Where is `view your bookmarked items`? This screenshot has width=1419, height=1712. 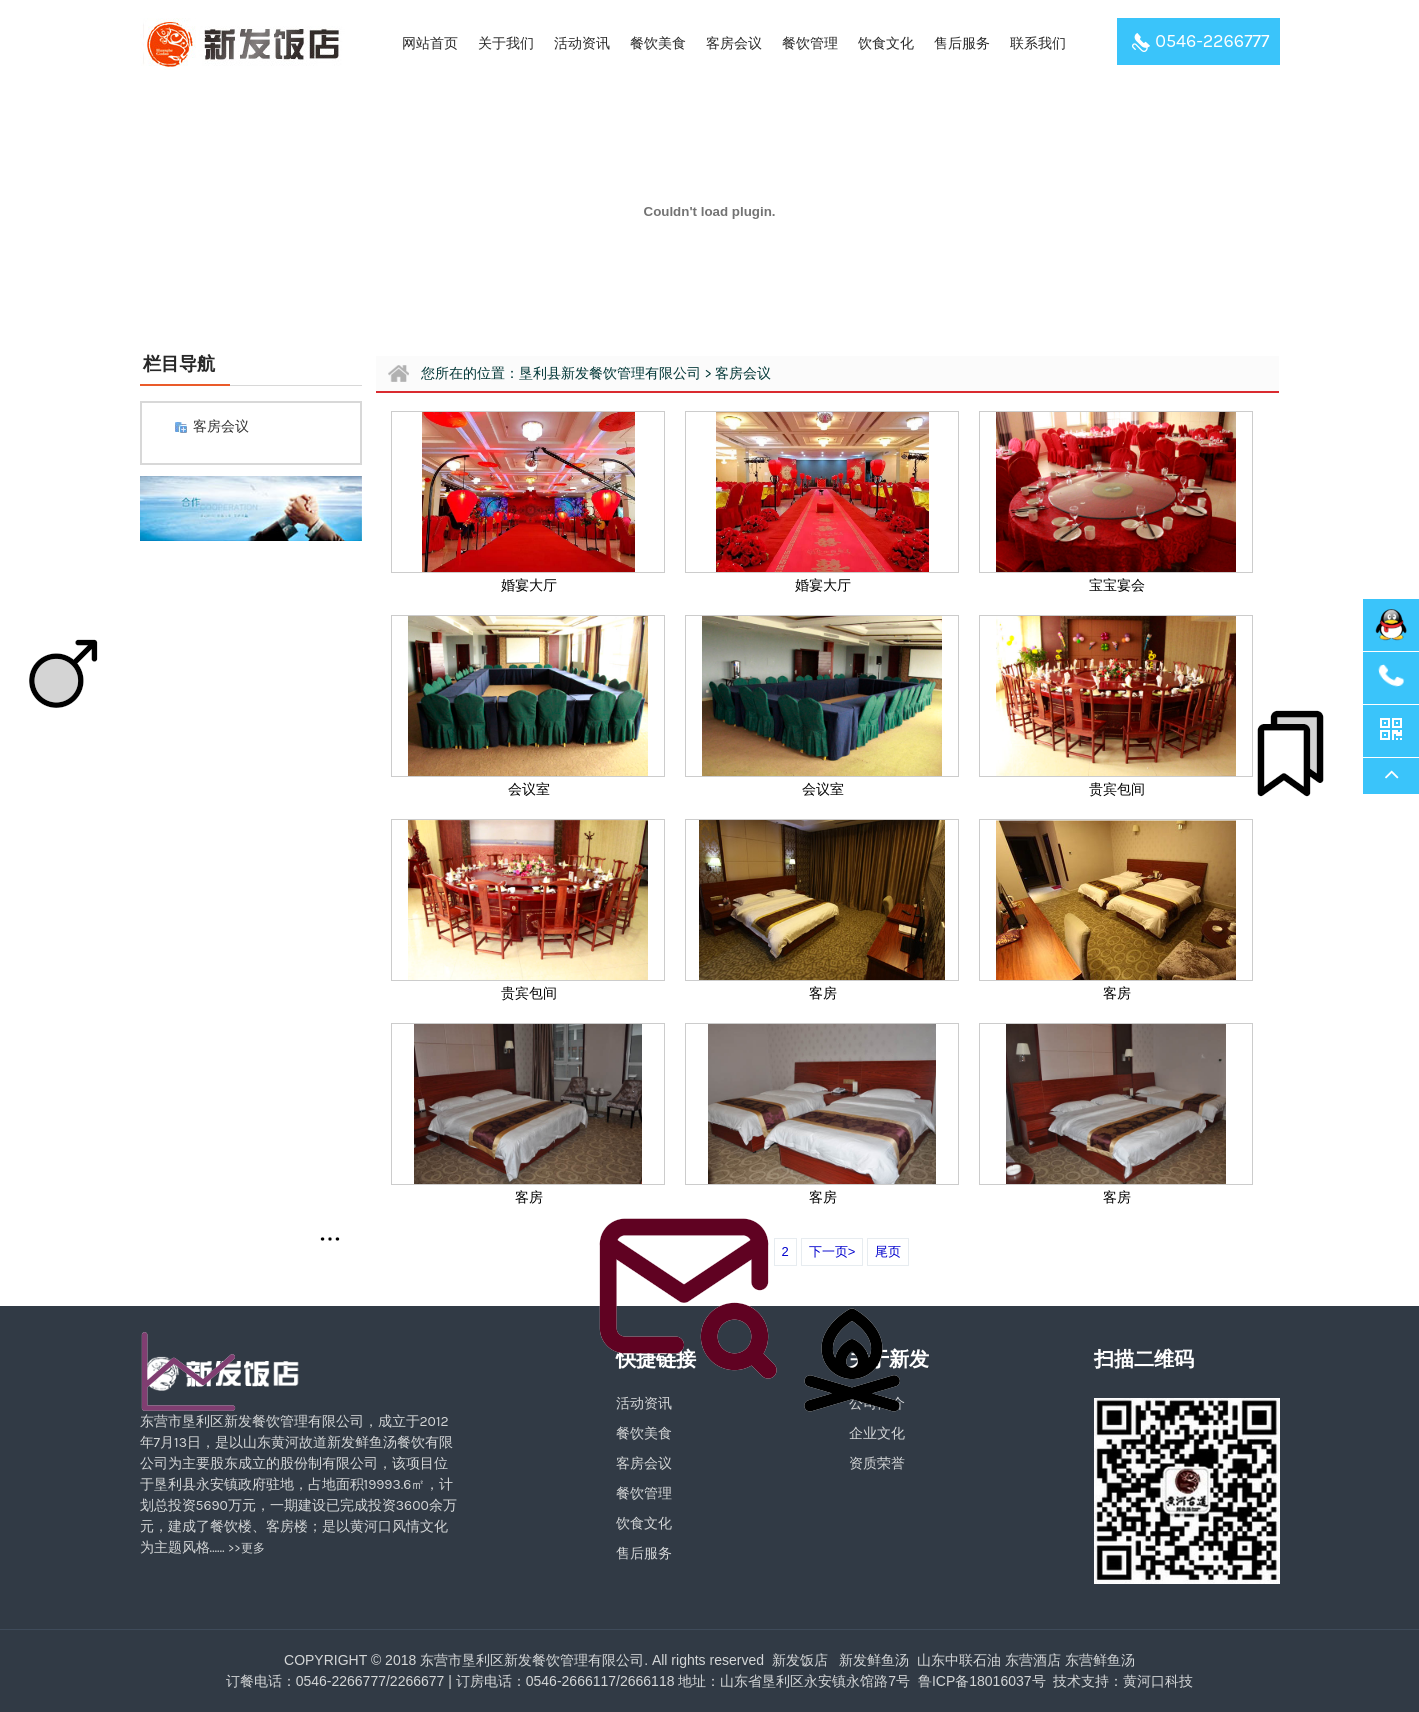 view your bookmarked items is located at coordinates (1290, 753).